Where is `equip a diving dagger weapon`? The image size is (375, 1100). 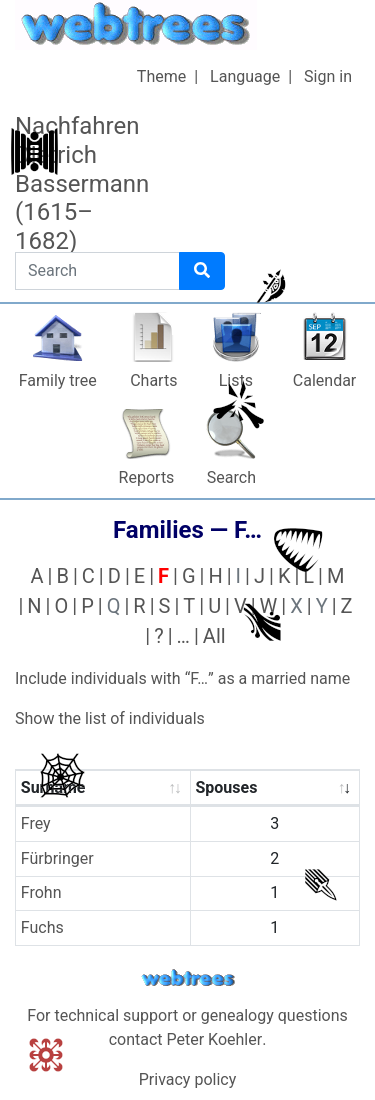 equip a diving dagger weapon is located at coordinates (321, 885).